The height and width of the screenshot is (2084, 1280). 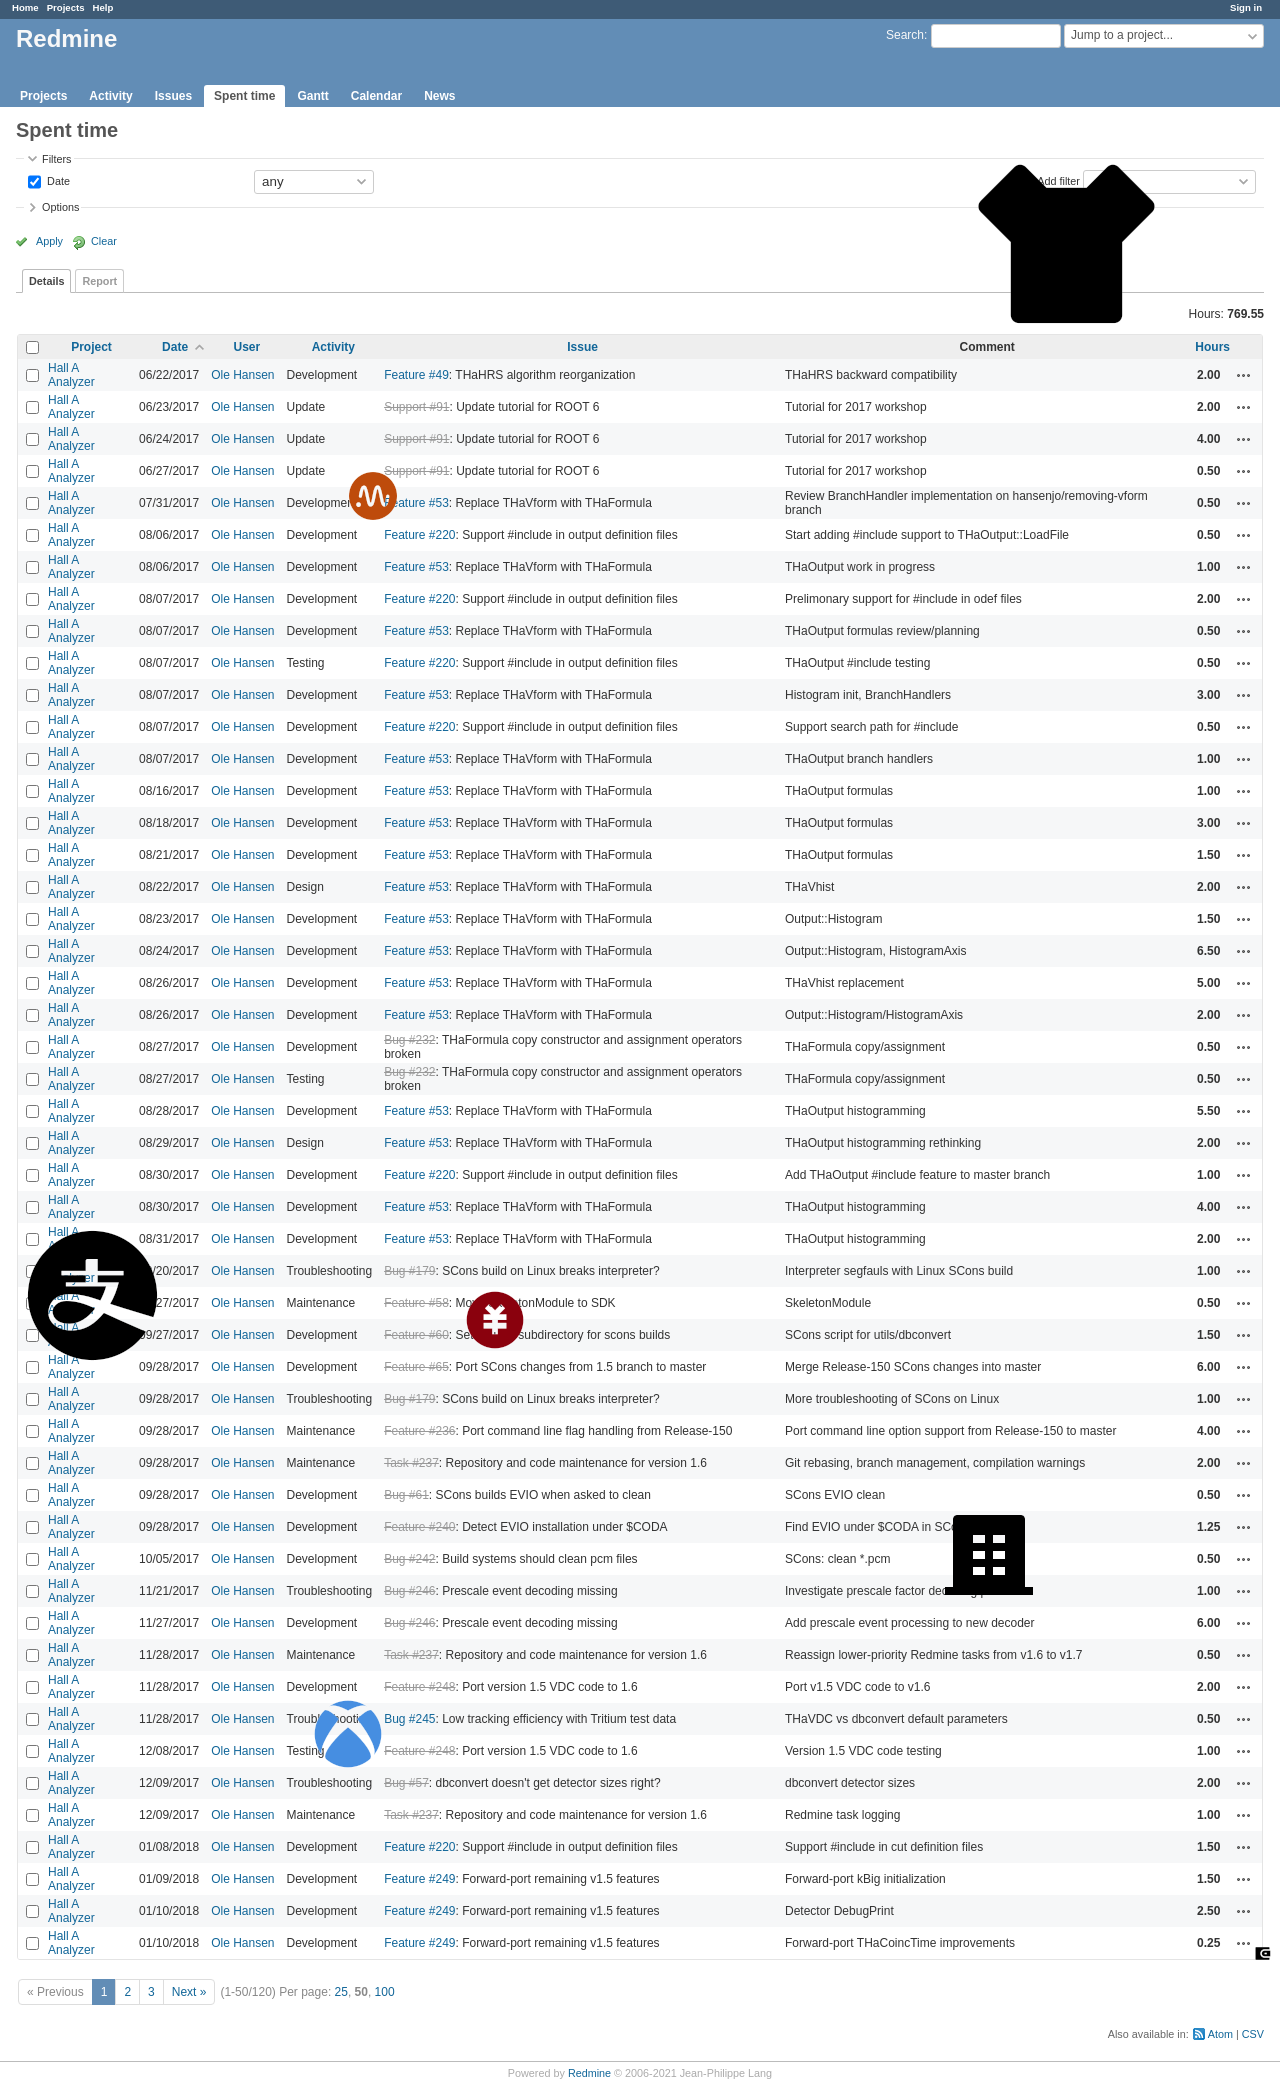 I want to click on view building or property details, so click(x=989, y=1555).